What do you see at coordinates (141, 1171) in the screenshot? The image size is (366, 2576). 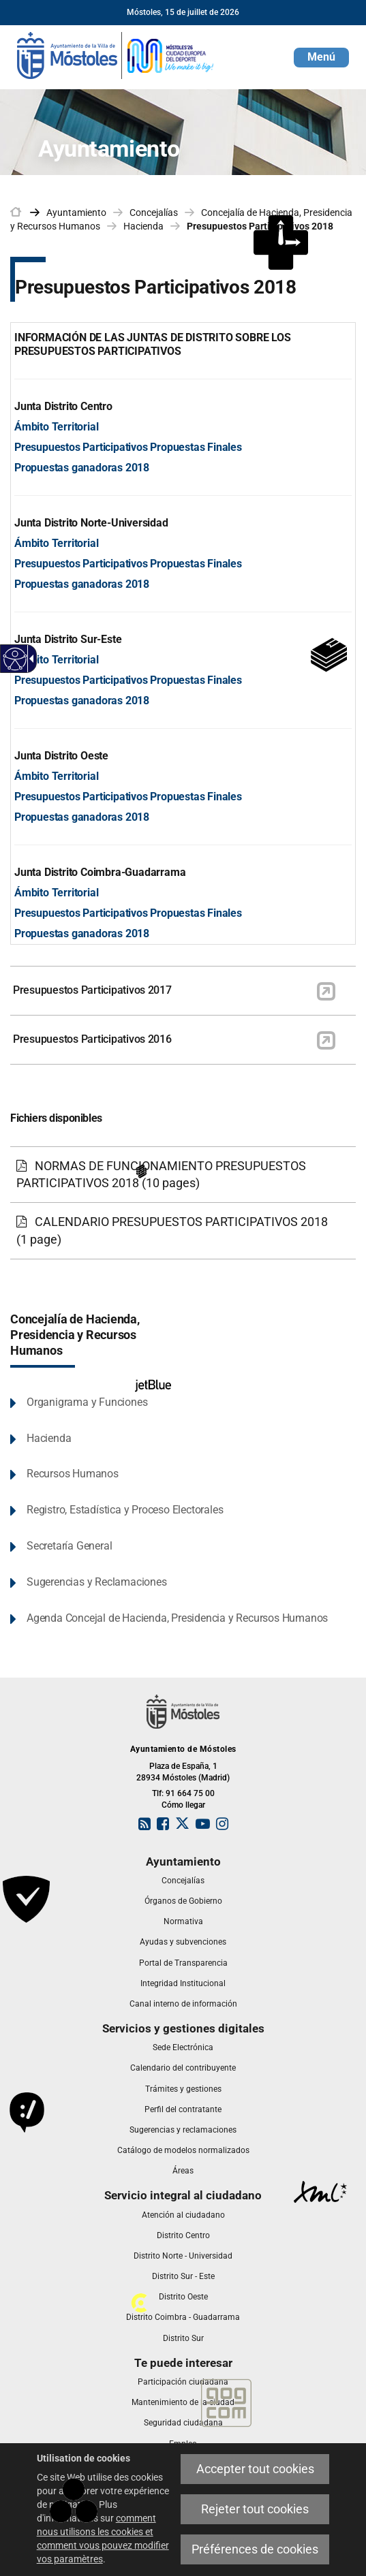 I see `Formik library logo` at bounding box center [141, 1171].